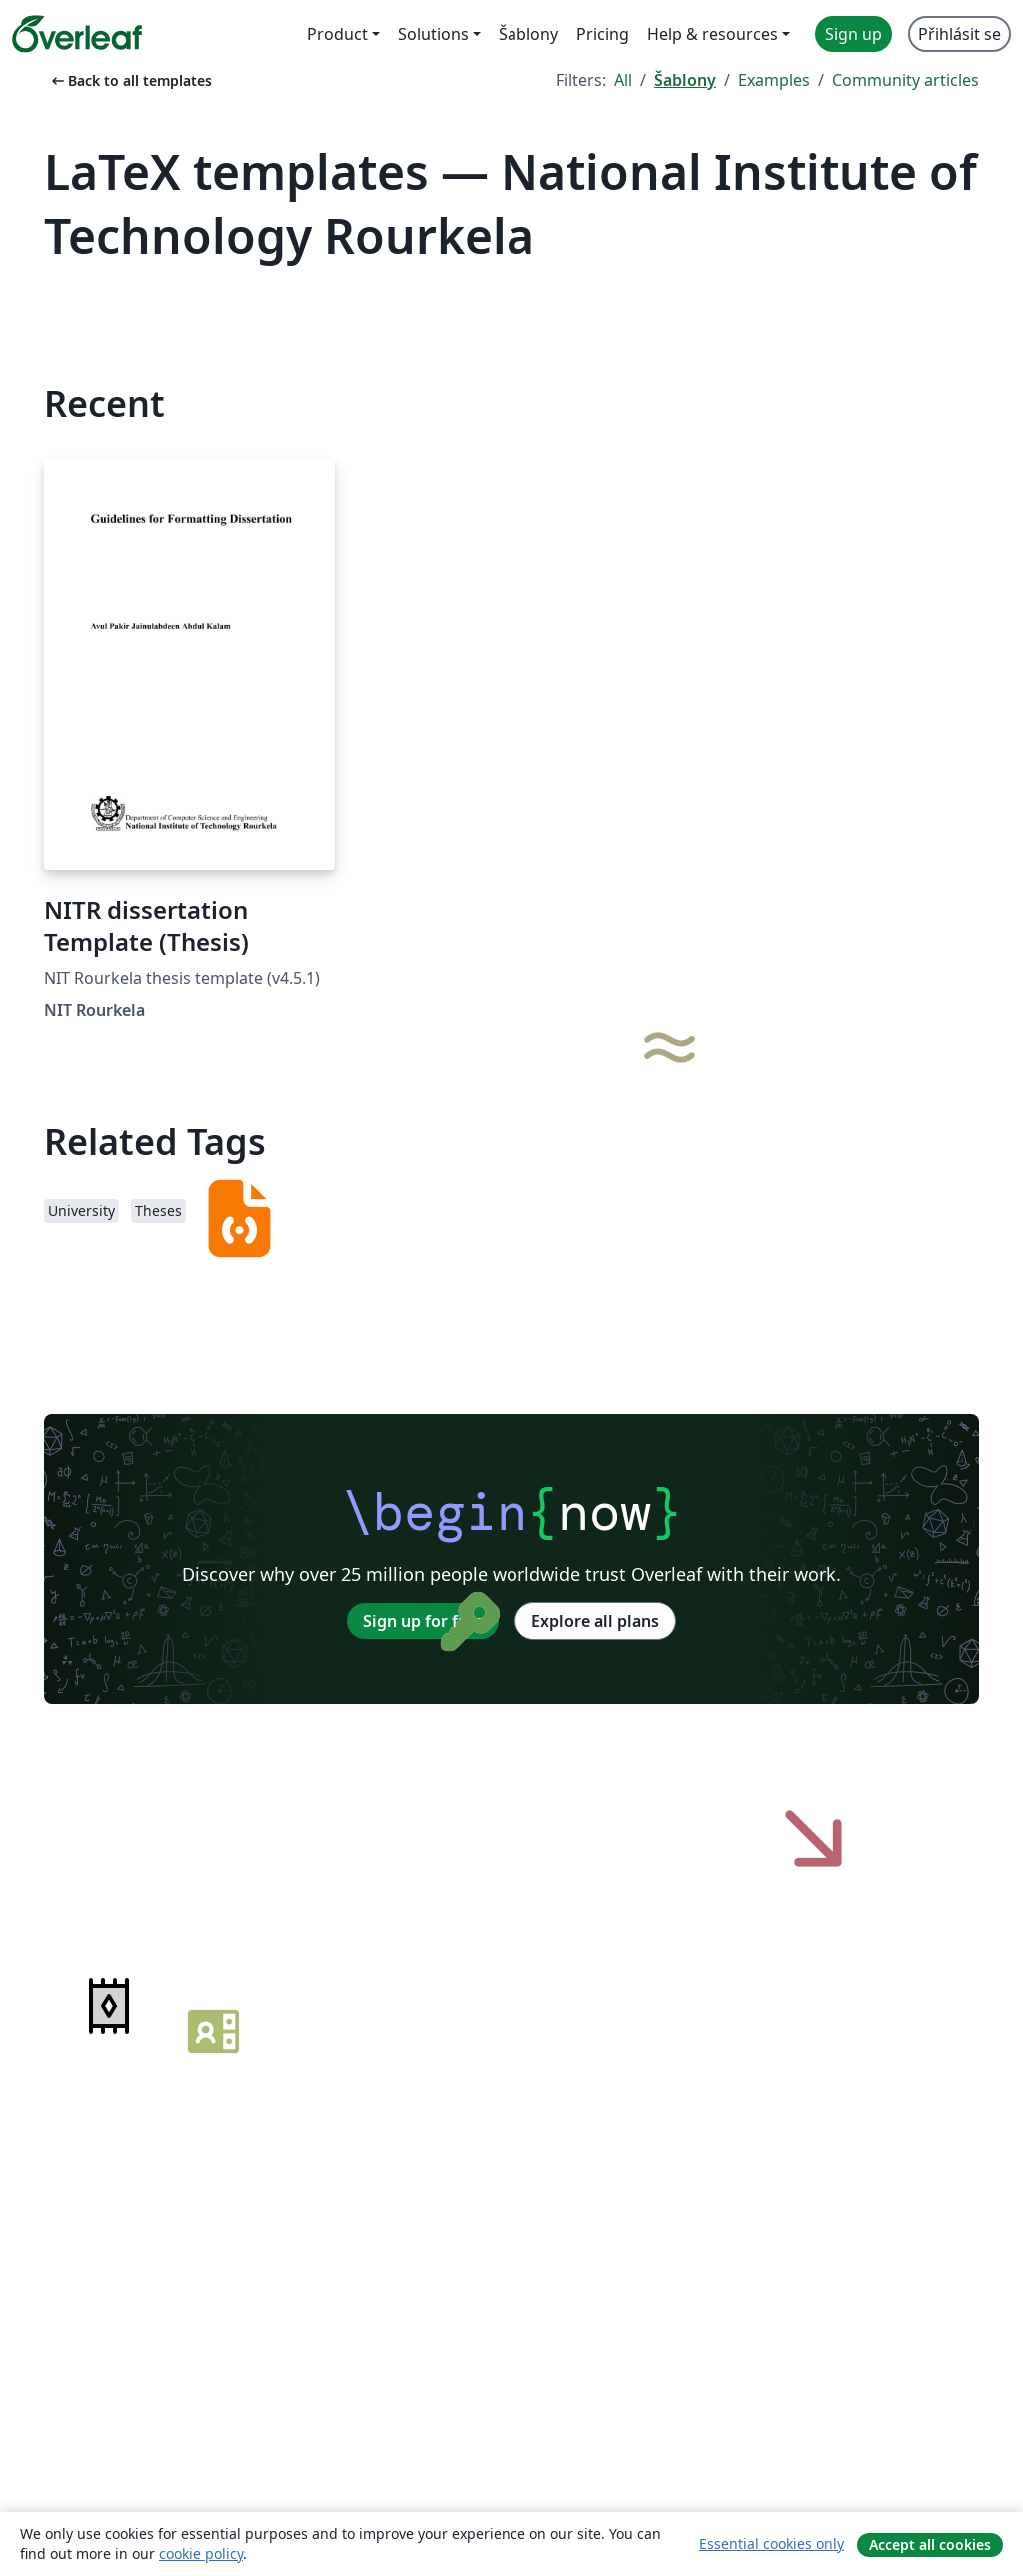 This screenshot has width=1023, height=2576. What do you see at coordinates (109, 2006) in the screenshot?
I see `browse rugs or floor decor in a home furnishing app` at bounding box center [109, 2006].